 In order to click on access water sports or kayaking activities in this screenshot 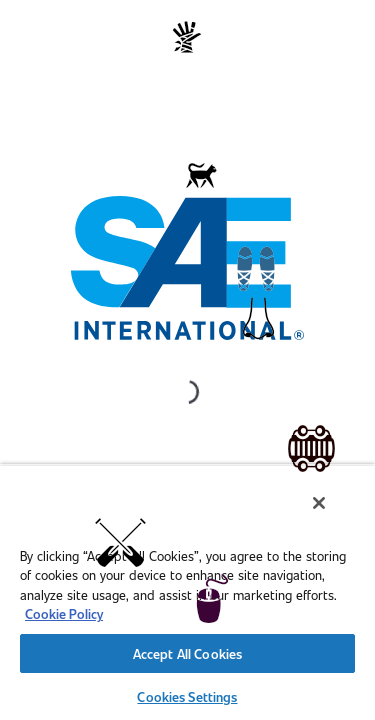, I will do `click(120, 543)`.